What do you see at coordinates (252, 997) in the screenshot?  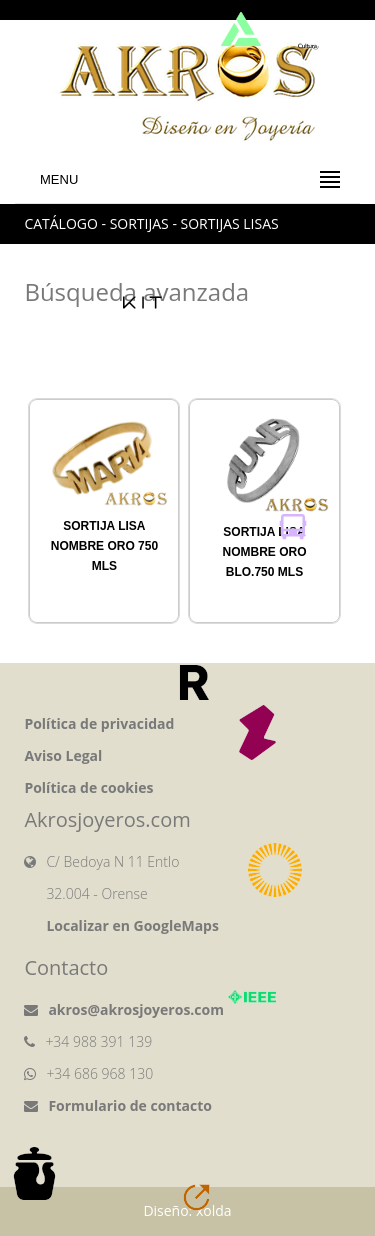 I see `IEEE organization logo` at bounding box center [252, 997].